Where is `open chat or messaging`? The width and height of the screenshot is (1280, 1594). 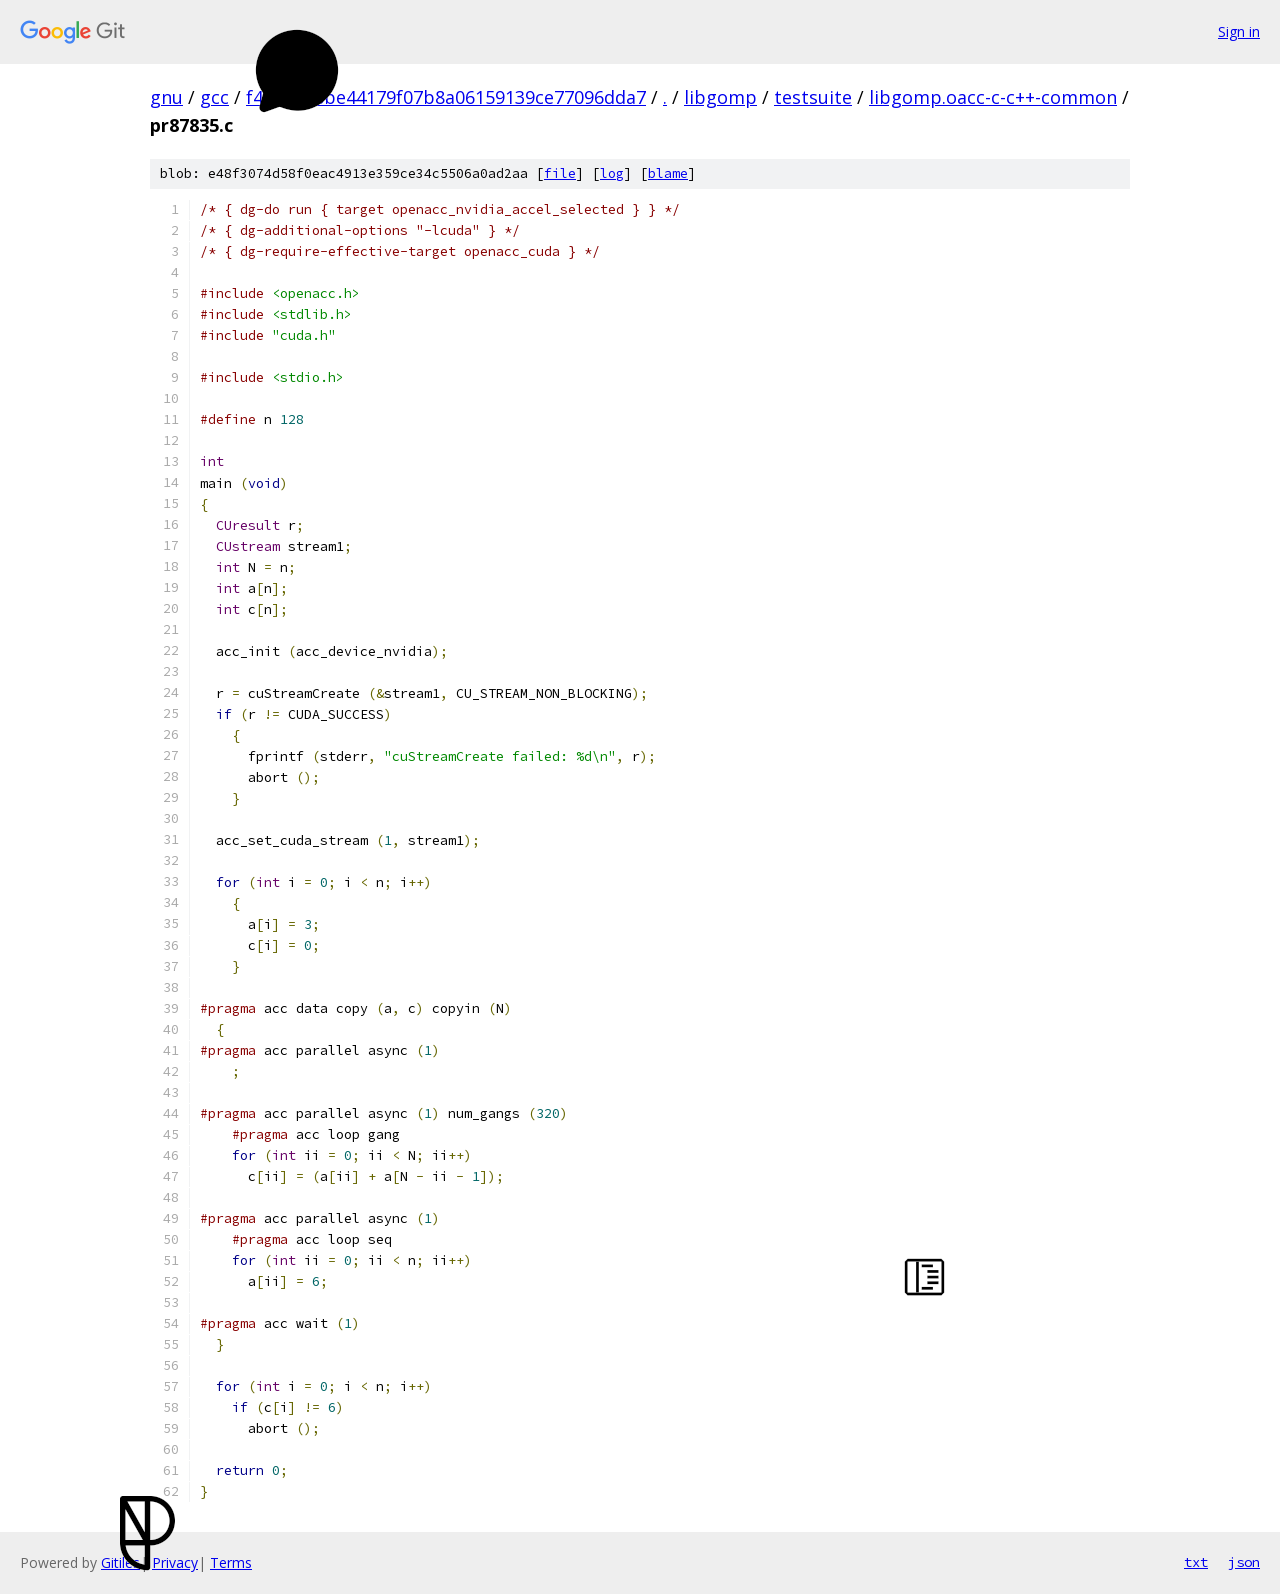 open chat or messaging is located at coordinates (297, 71).